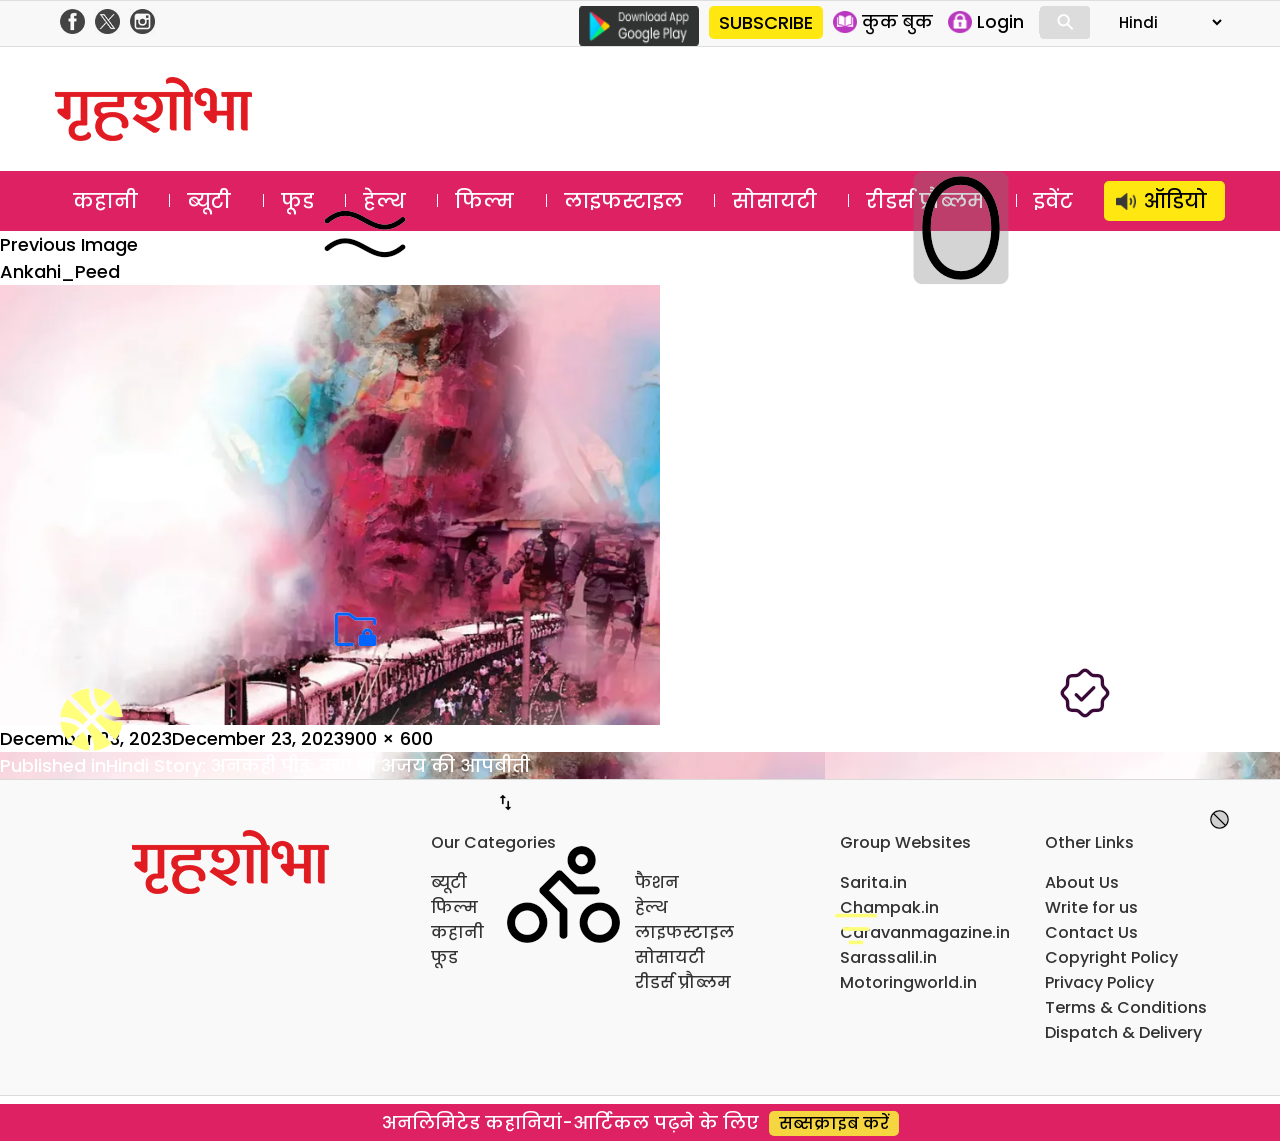 The height and width of the screenshot is (1141, 1280). What do you see at coordinates (856, 929) in the screenshot?
I see `filter or sort list items` at bounding box center [856, 929].